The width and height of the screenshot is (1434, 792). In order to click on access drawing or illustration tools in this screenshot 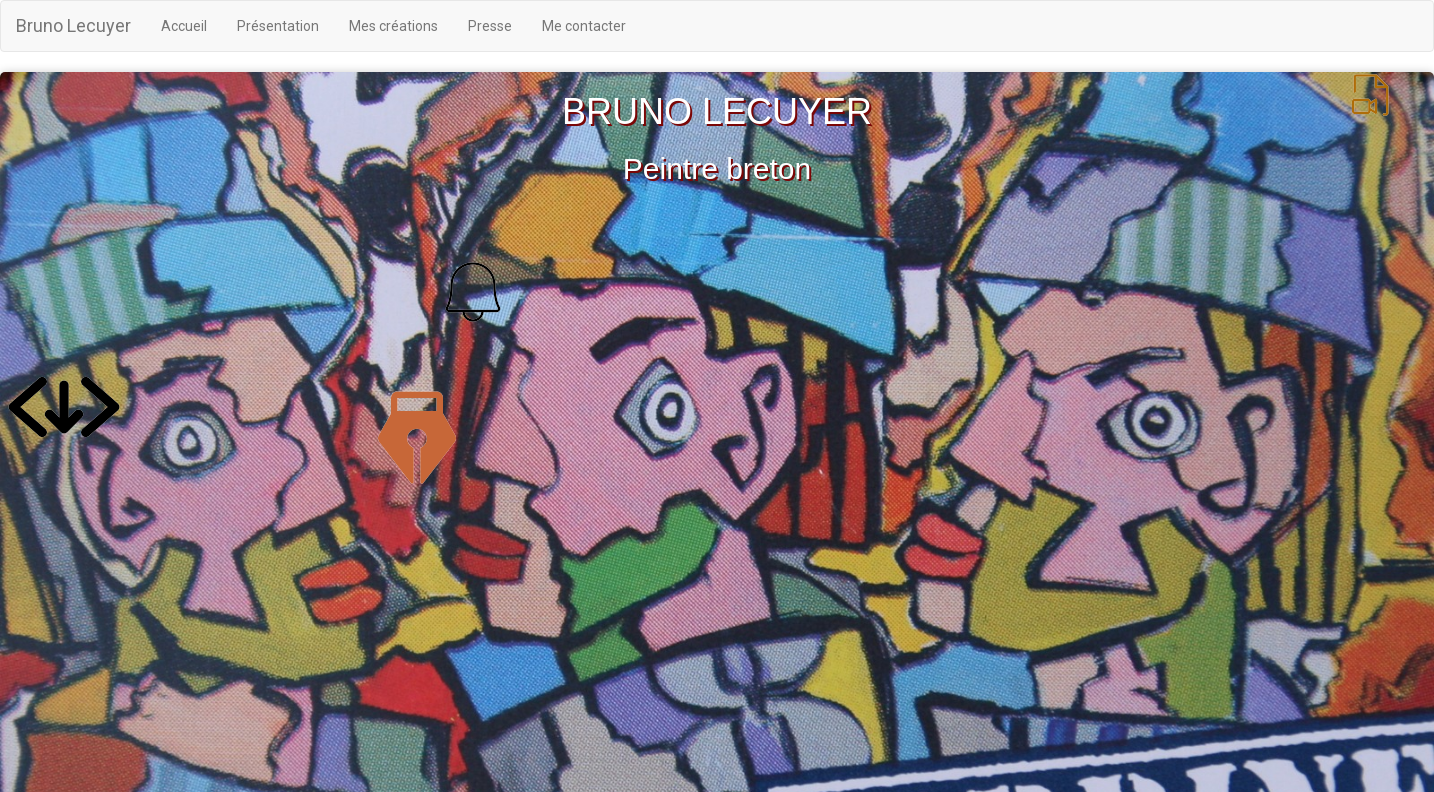, I will do `click(417, 437)`.